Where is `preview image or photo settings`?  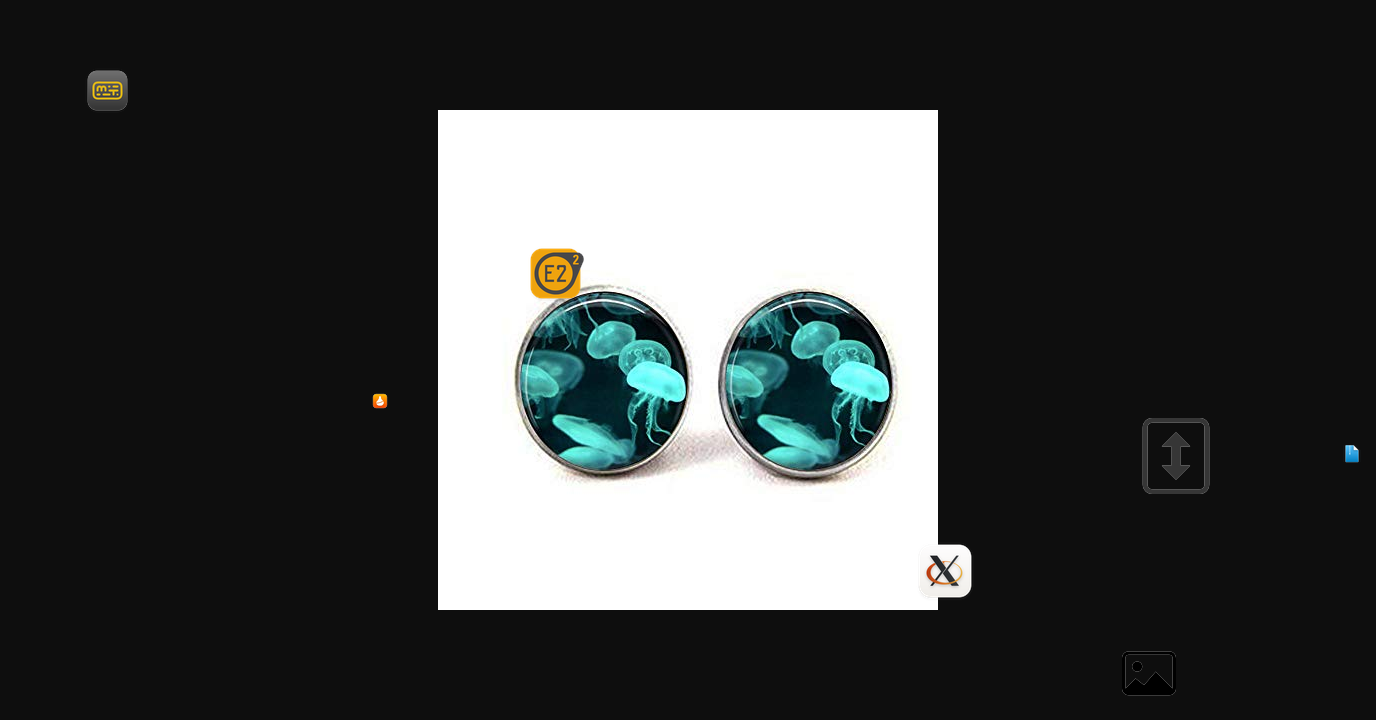 preview image or photo settings is located at coordinates (1149, 675).